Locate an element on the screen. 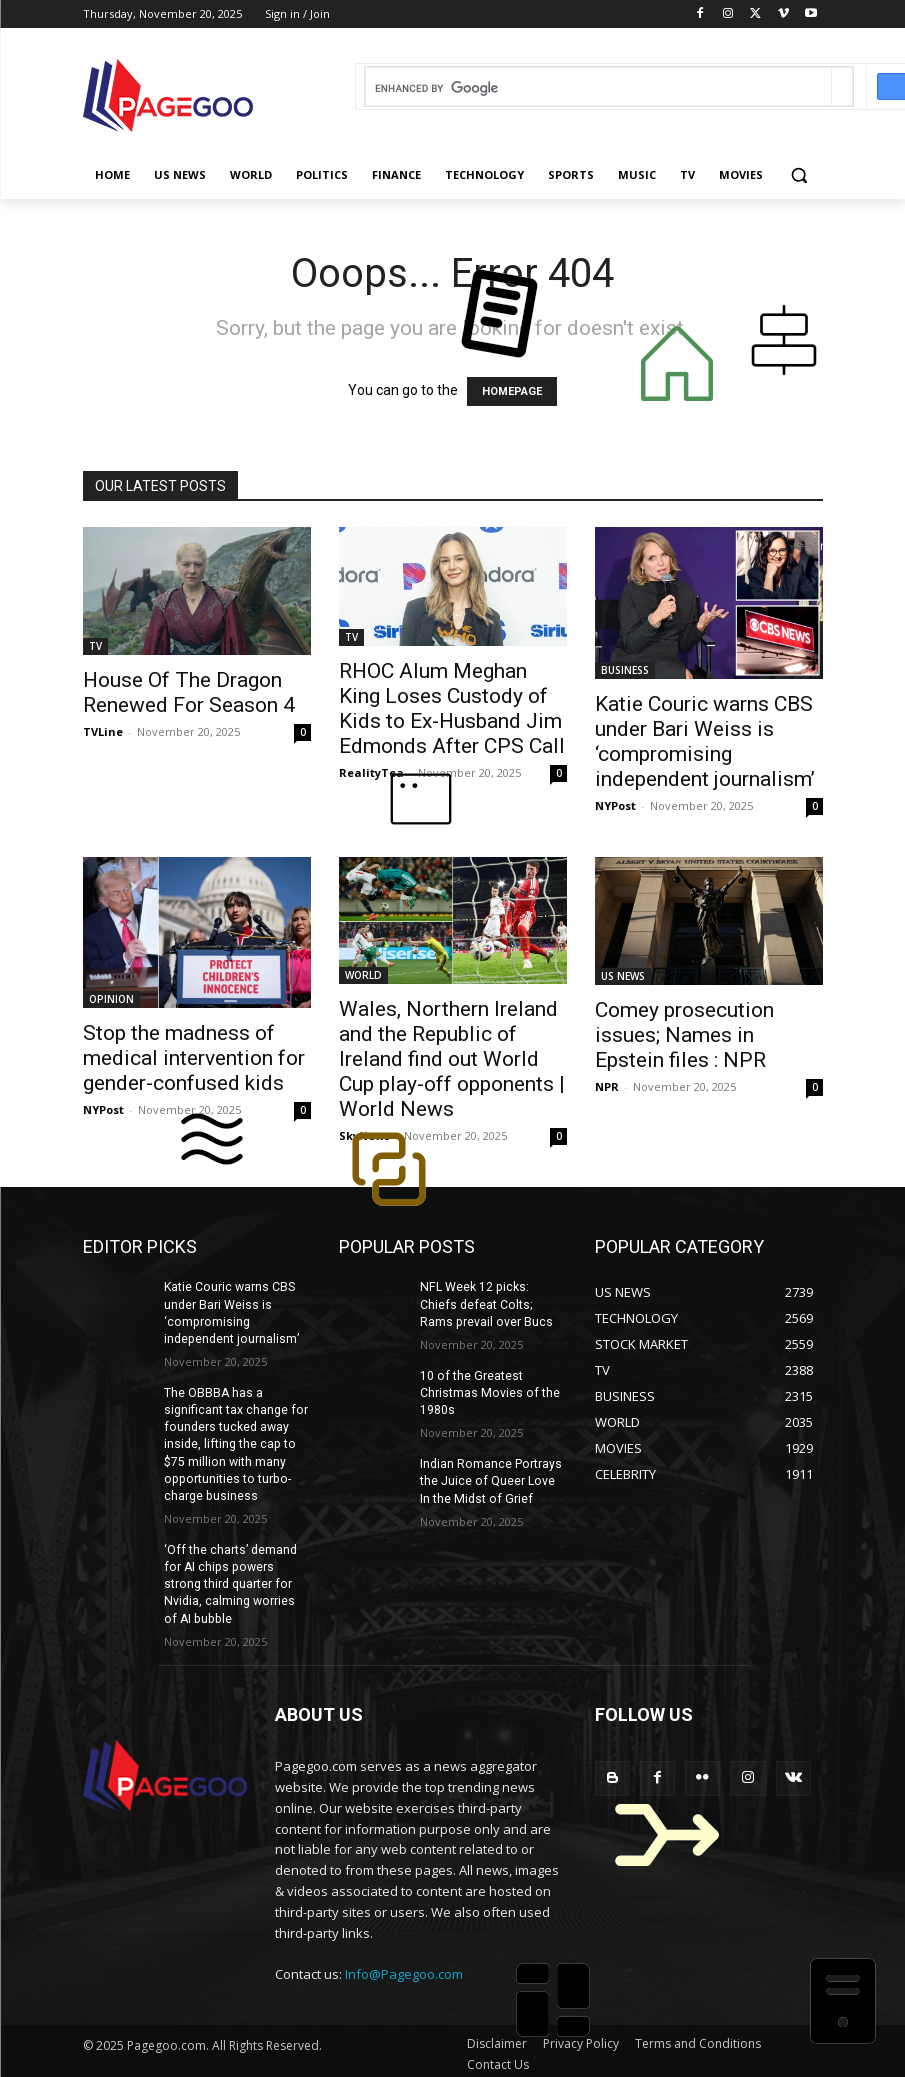  view your resume or CV is located at coordinates (499, 313).